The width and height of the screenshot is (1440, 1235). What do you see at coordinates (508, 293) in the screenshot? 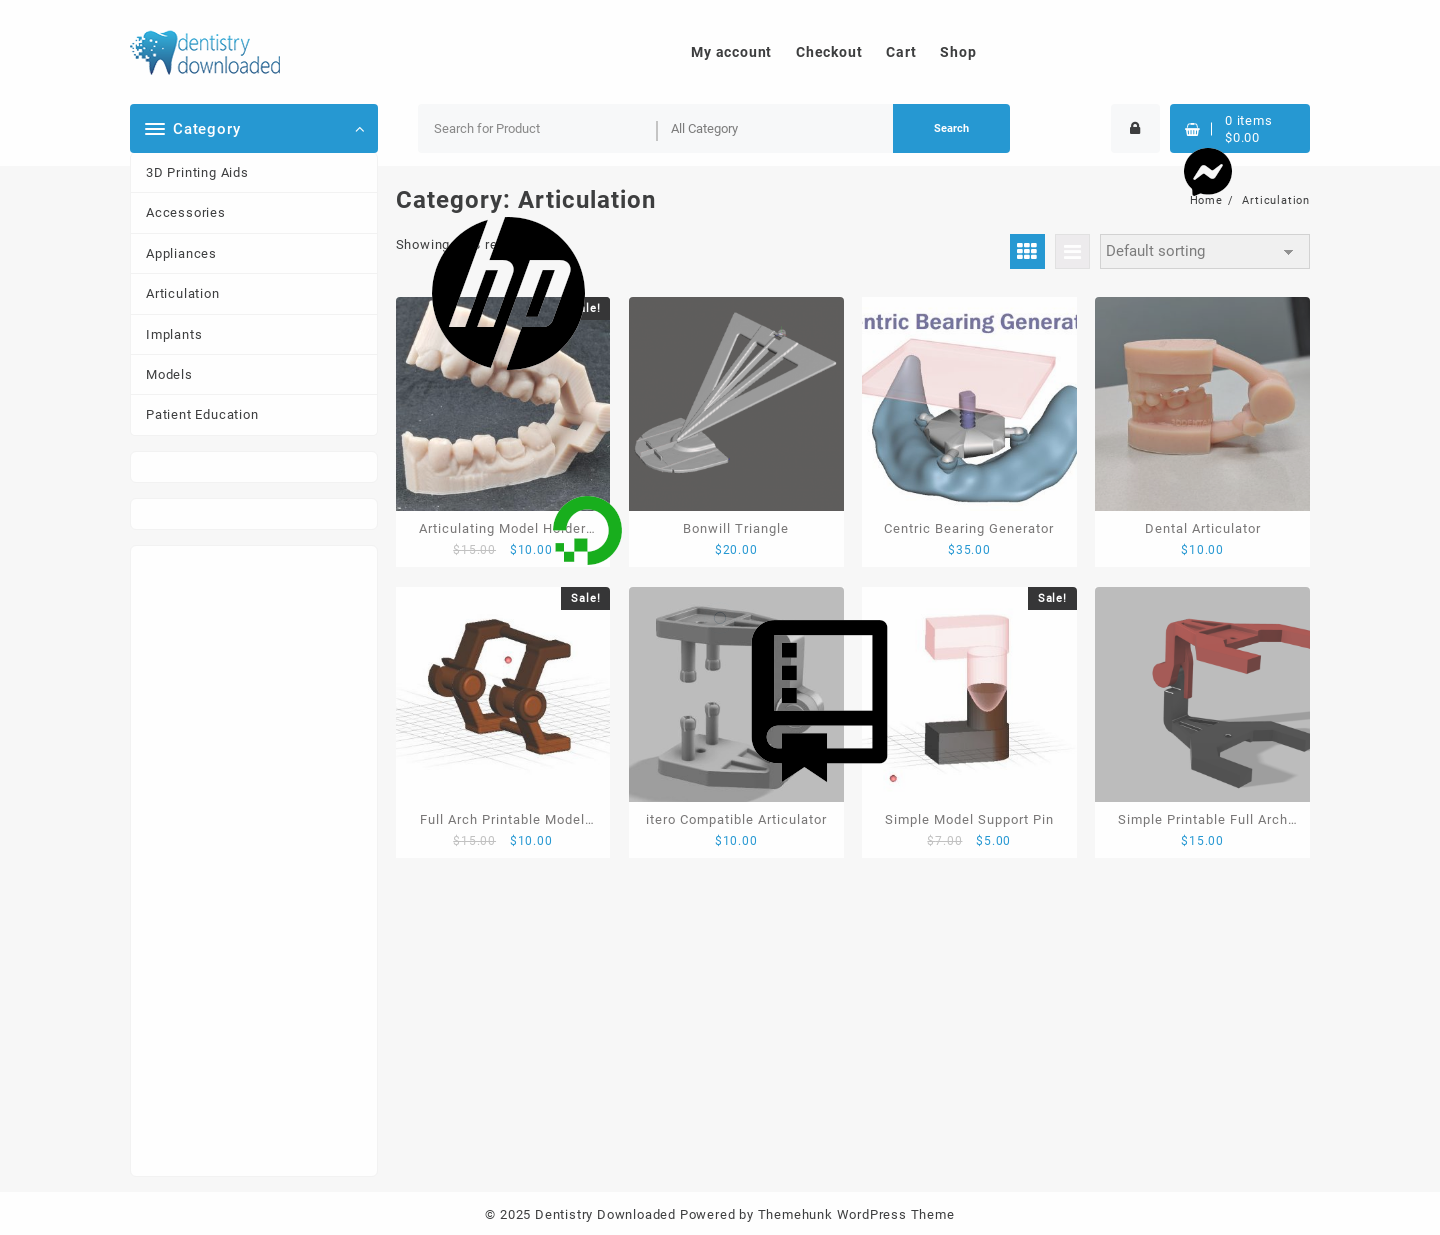
I see `HP brand logo` at bounding box center [508, 293].